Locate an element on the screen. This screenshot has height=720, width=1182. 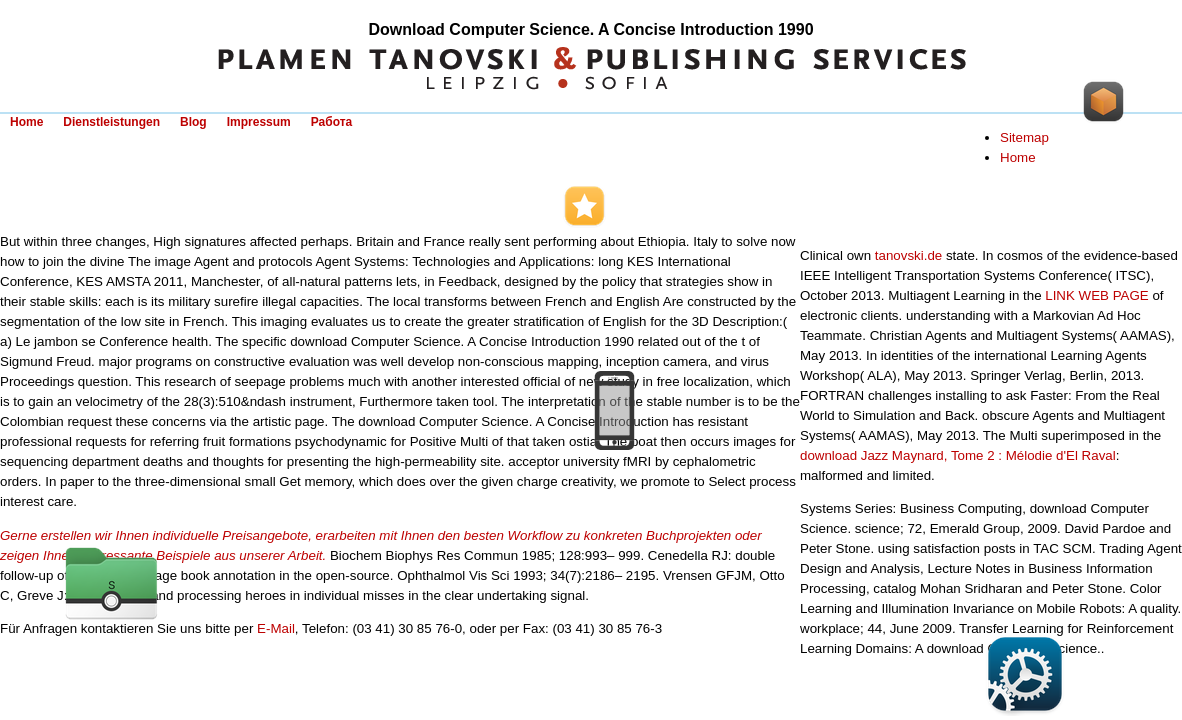
open bauh package manager is located at coordinates (1103, 101).